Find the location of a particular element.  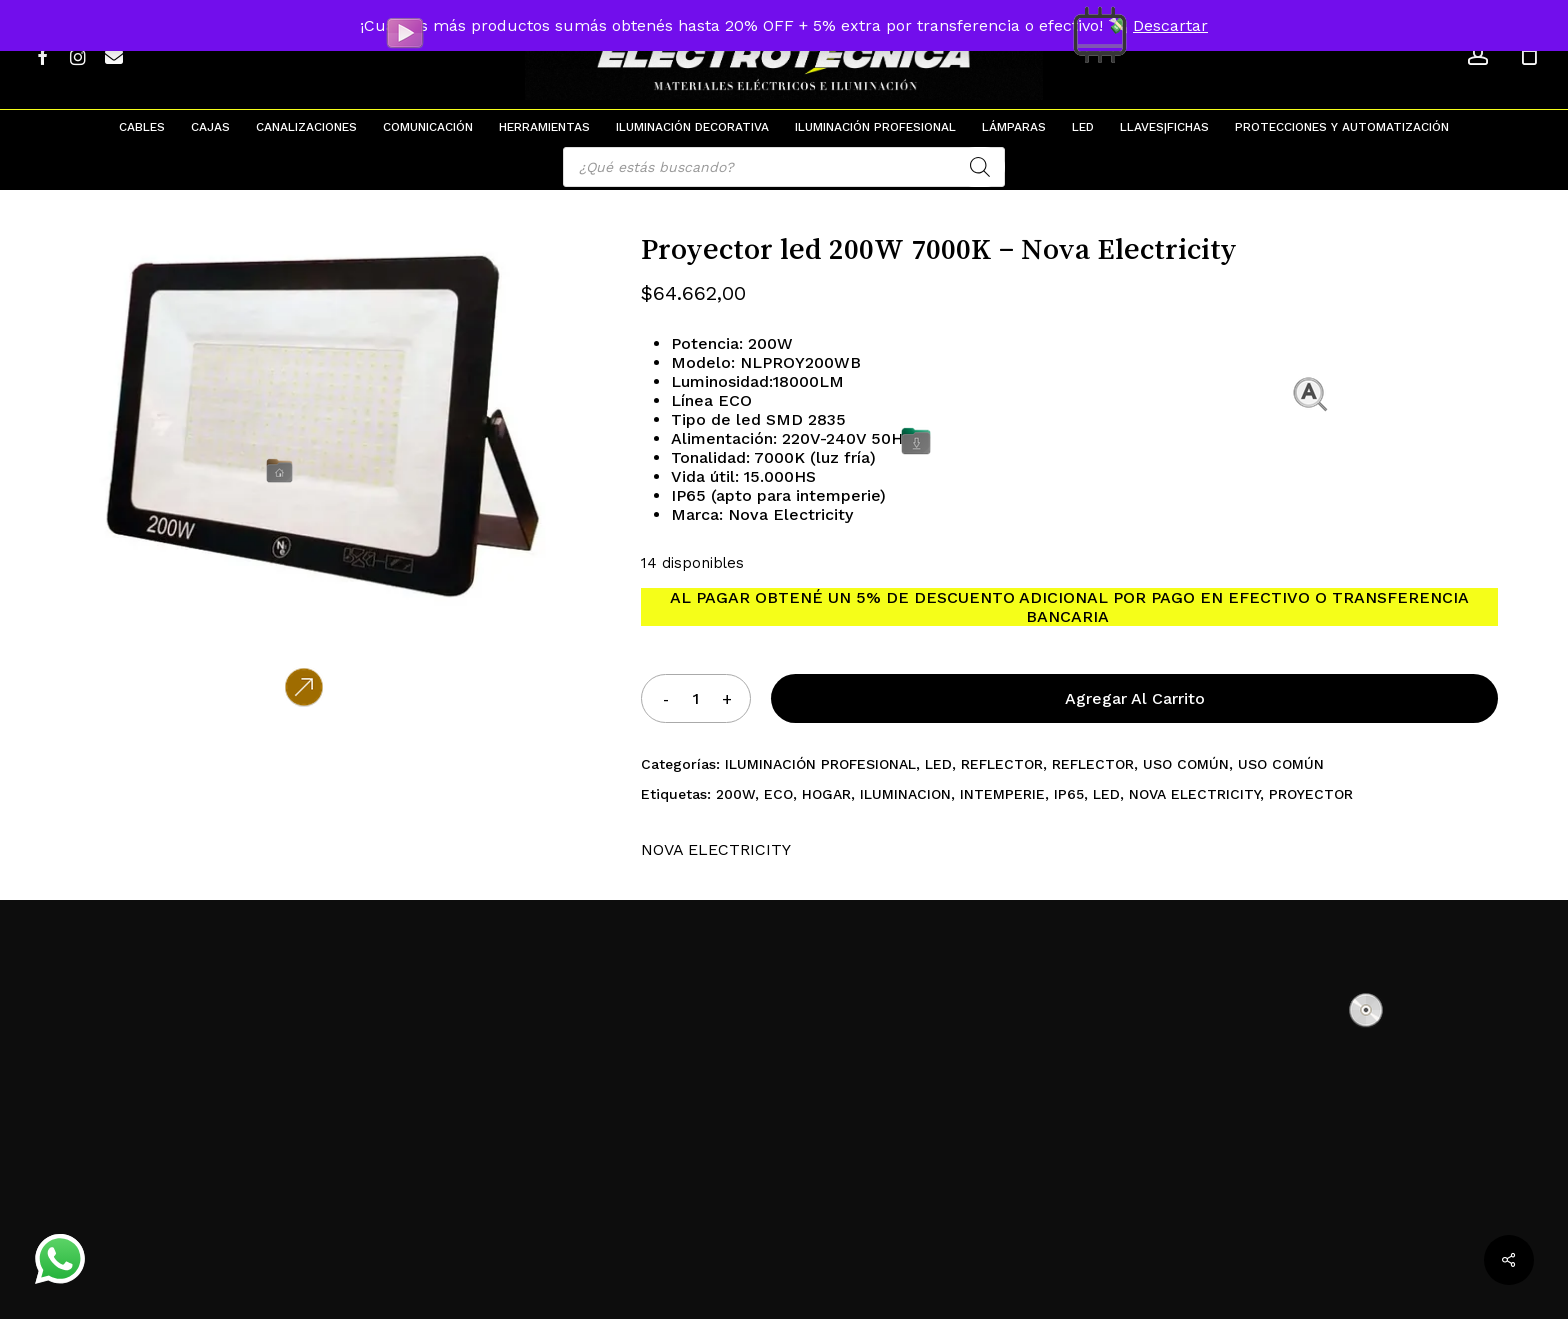

search for text or content is located at coordinates (1310, 394).